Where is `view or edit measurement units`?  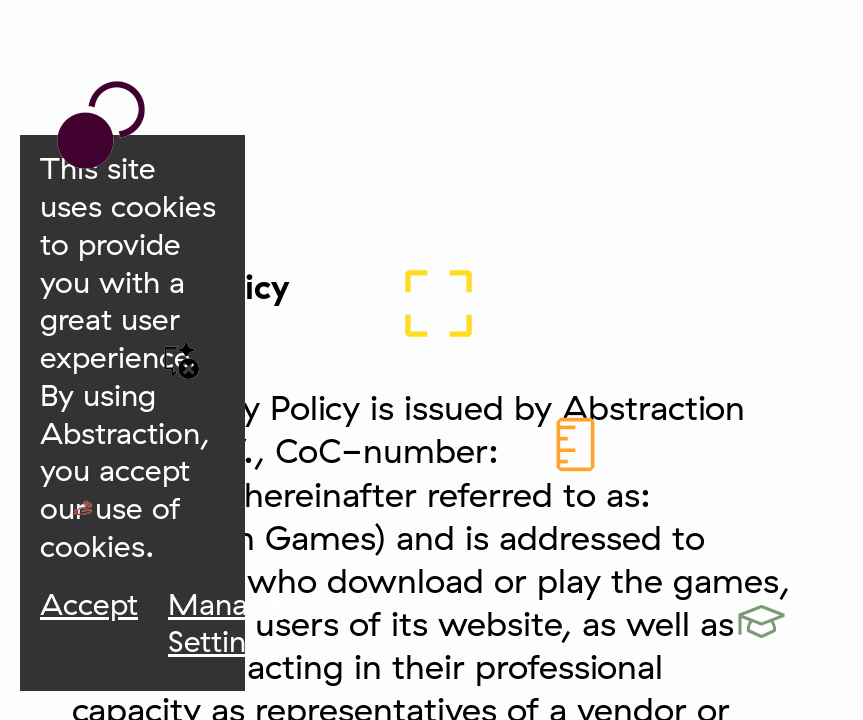
view or edit measurement units is located at coordinates (575, 444).